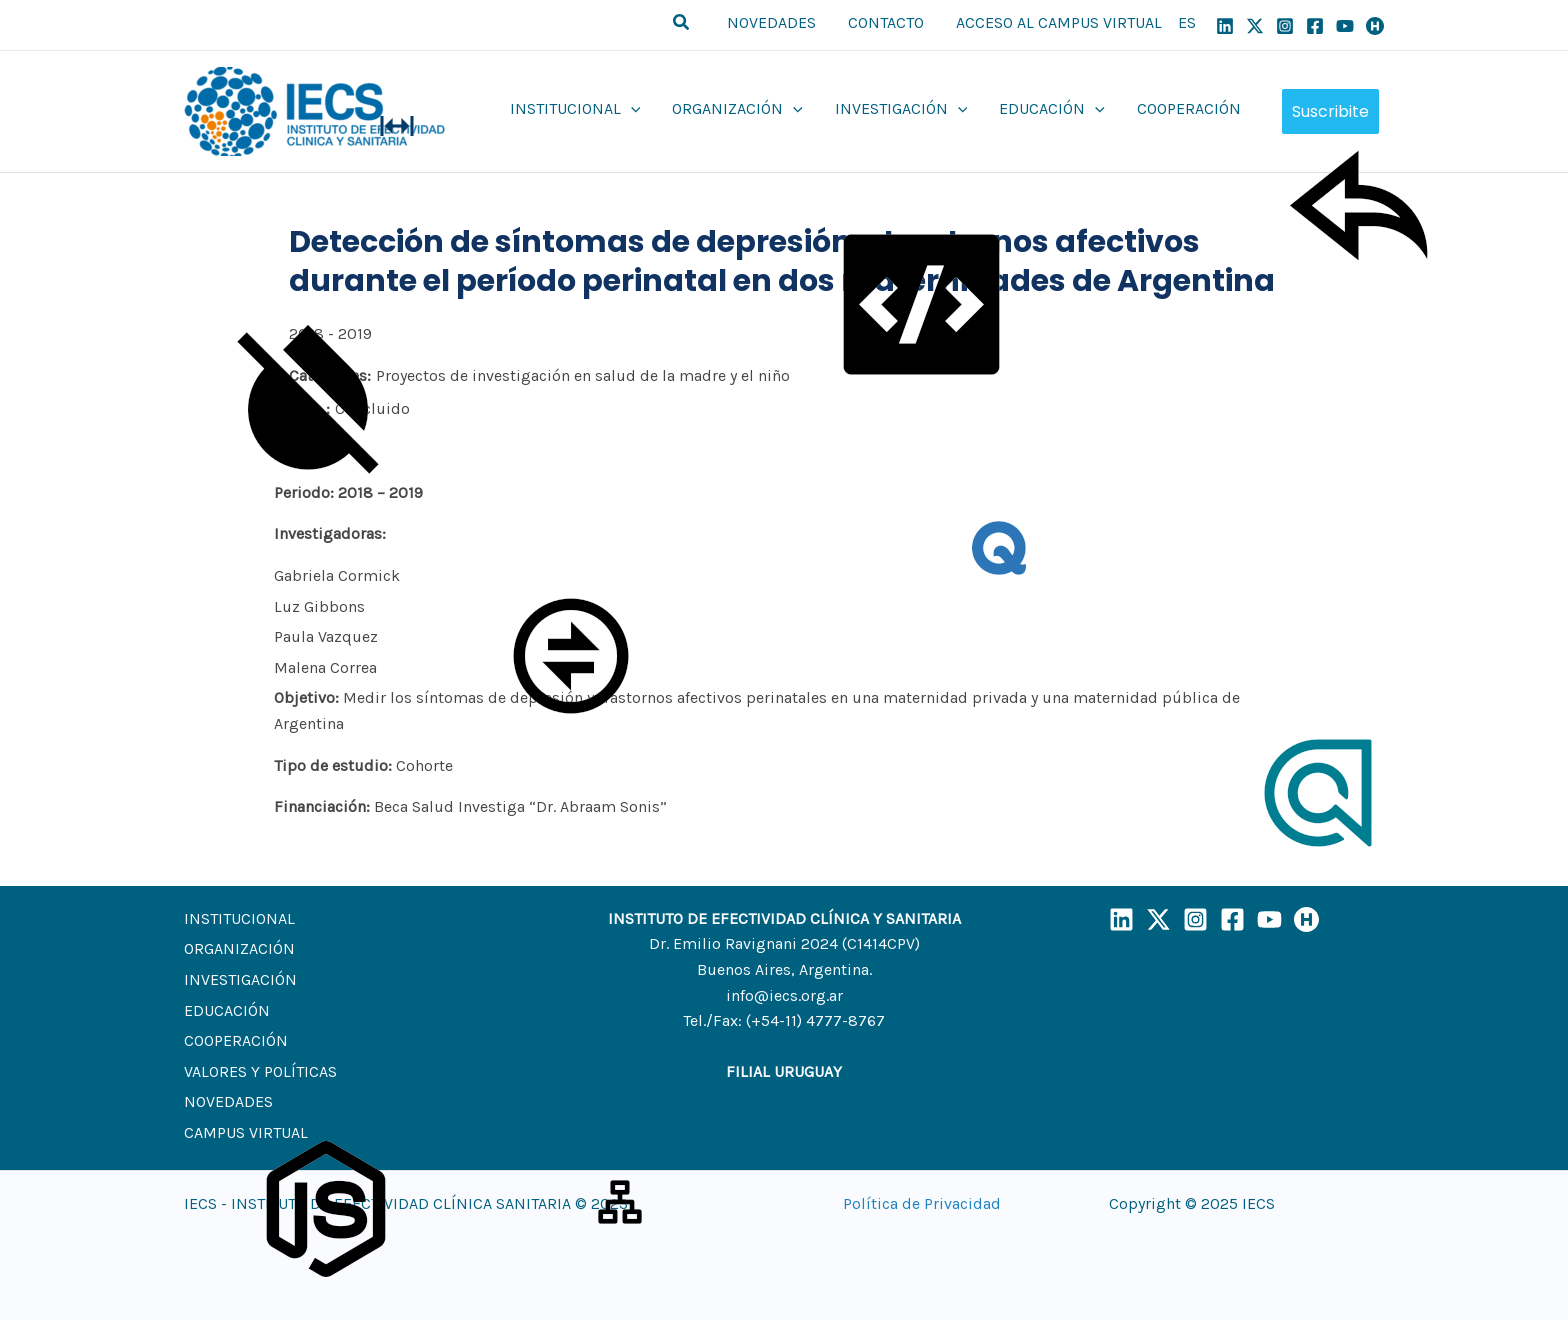  Describe the element at coordinates (326, 1209) in the screenshot. I see `Node.js runtime environment logo` at that location.